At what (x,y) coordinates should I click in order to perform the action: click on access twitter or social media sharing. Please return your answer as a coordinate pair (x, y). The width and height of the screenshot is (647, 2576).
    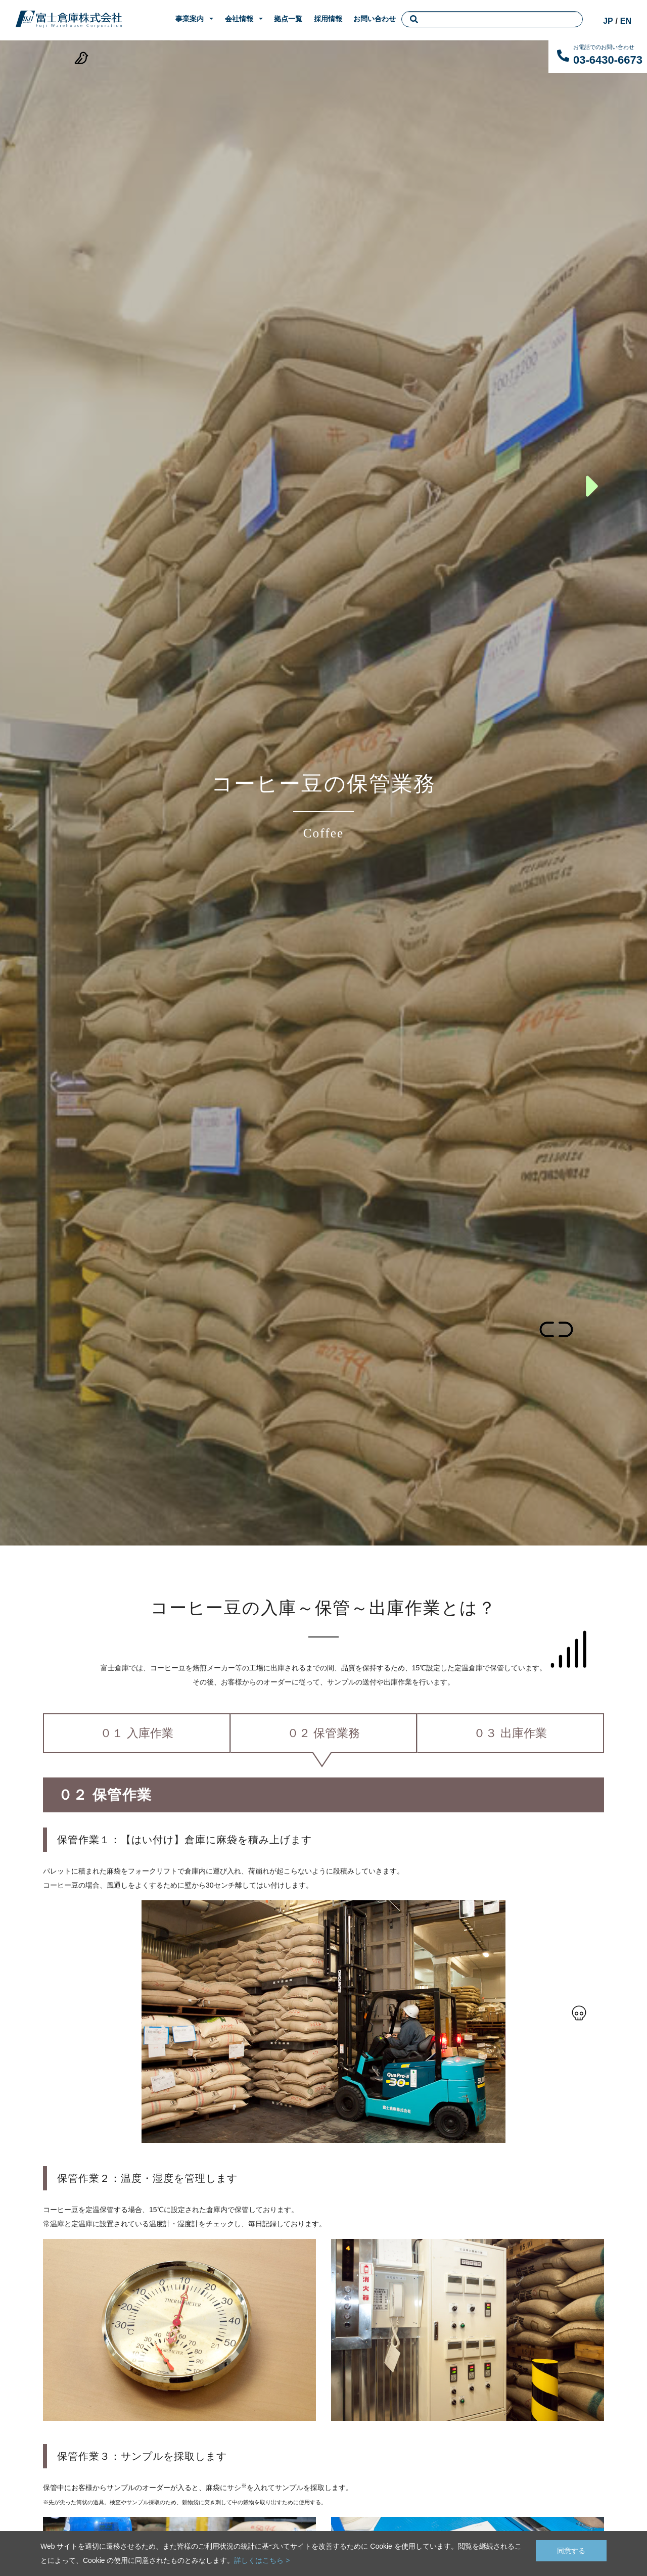
    Looking at the image, I should click on (81, 58).